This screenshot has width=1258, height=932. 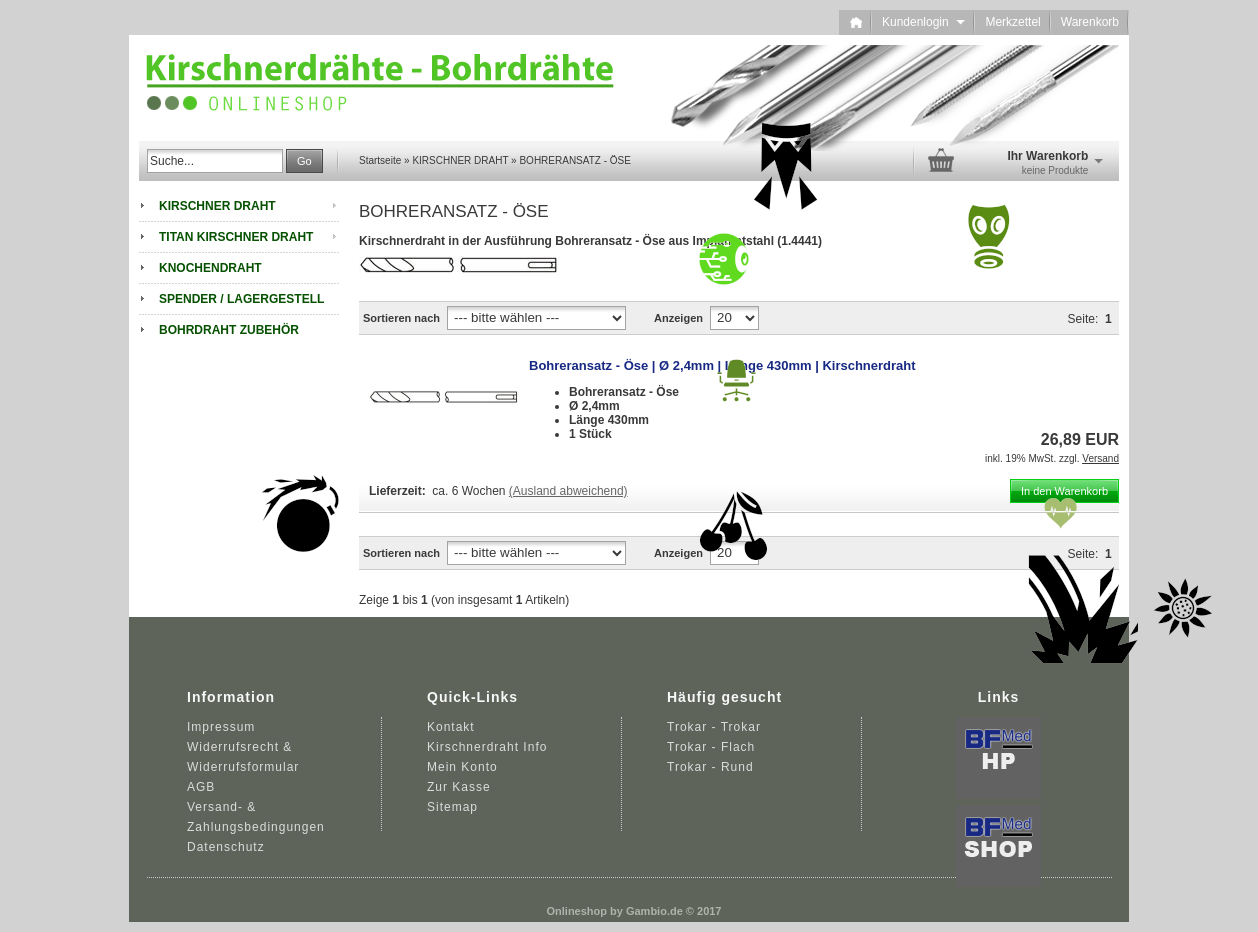 I want to click on access cybernetic or augmentation settings, so click(x=724, y=259).